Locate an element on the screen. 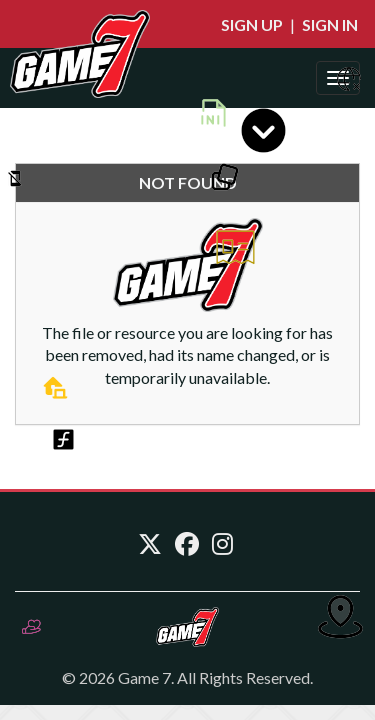  disconnect from the internet is located at coordinates (349, 79).